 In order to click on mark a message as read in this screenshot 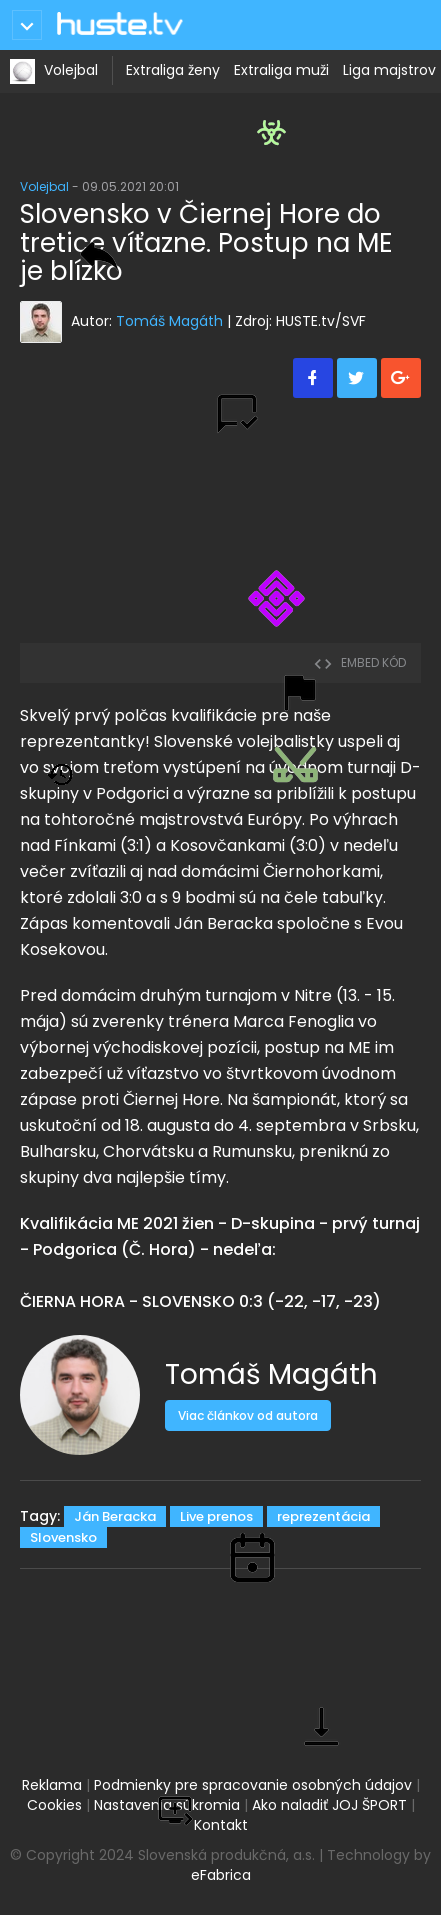, I will do `click(237, 414)`.